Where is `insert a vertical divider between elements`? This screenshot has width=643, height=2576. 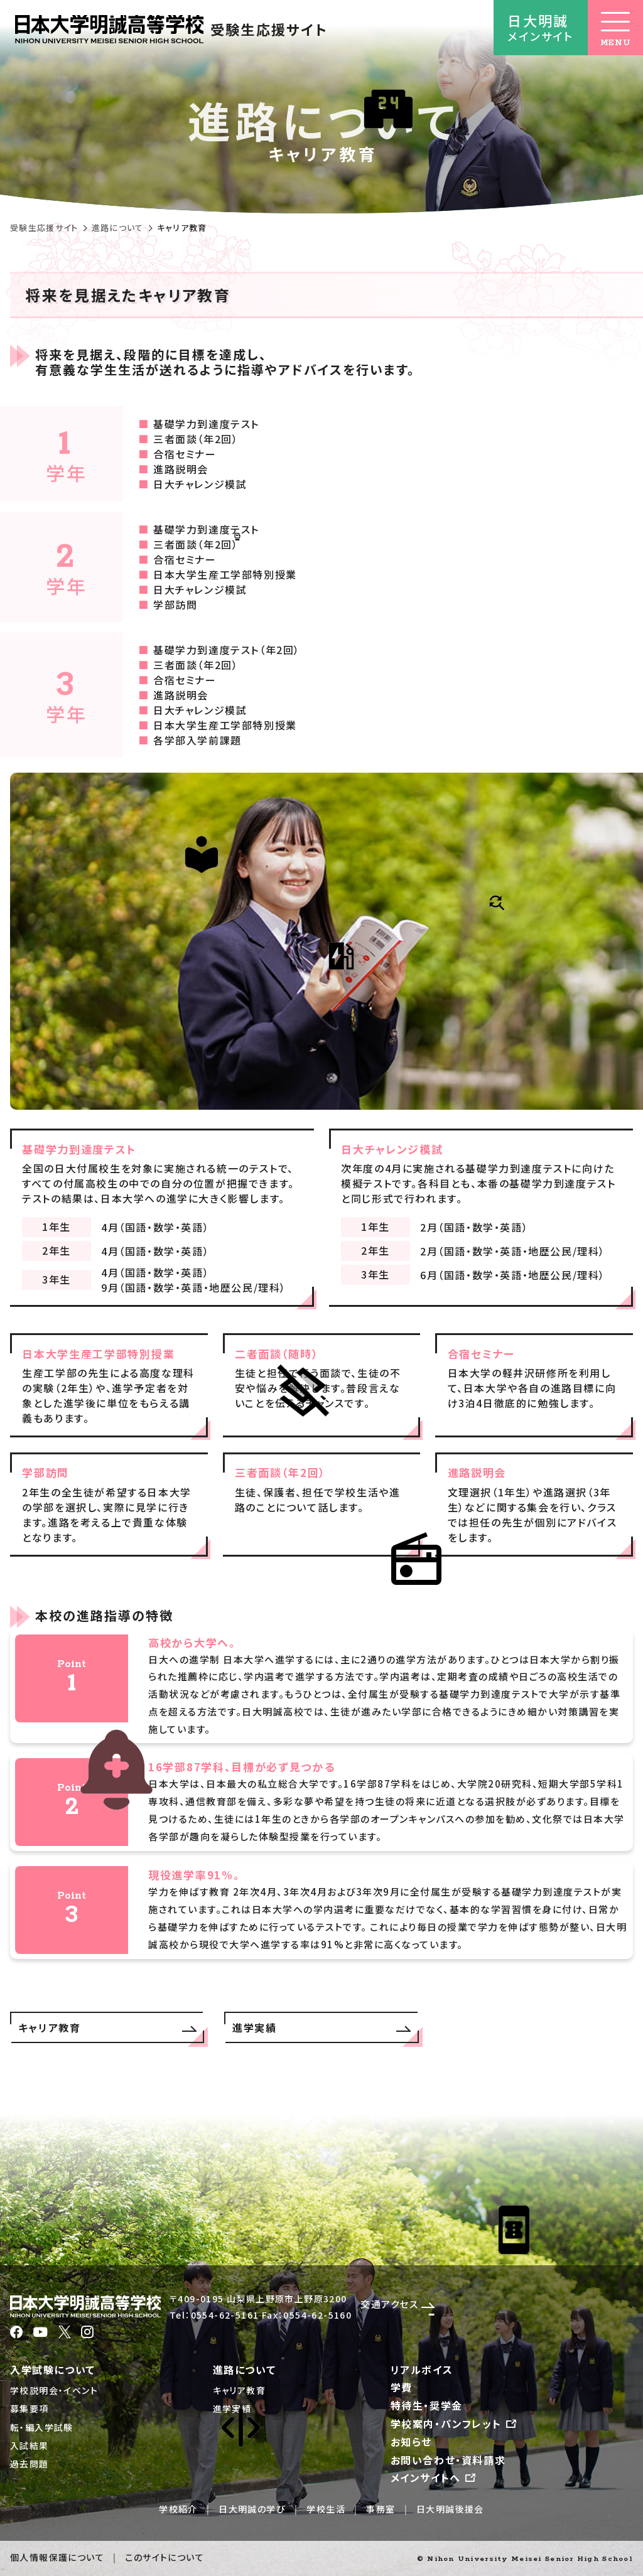 insert a vertical divider between elements is located at coordinates (240, 2427).